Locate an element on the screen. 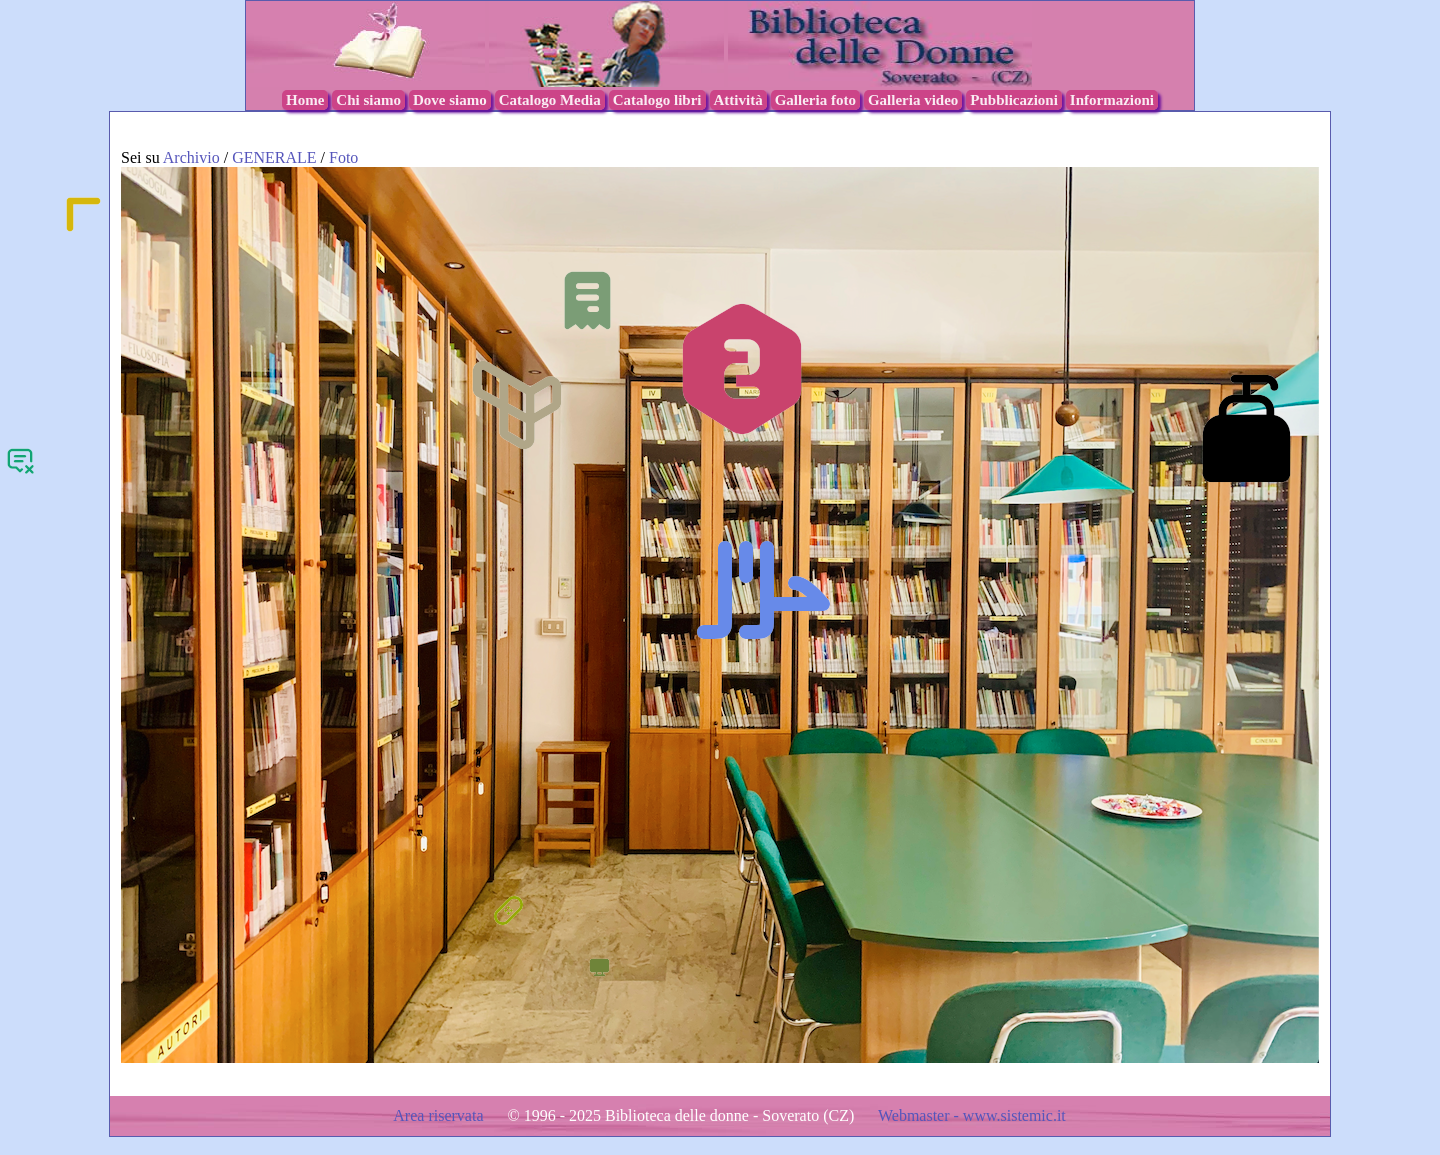 The width and height of the screenshot is (1440, 1155). access health or medical settings is located at coordinates (508, 910).